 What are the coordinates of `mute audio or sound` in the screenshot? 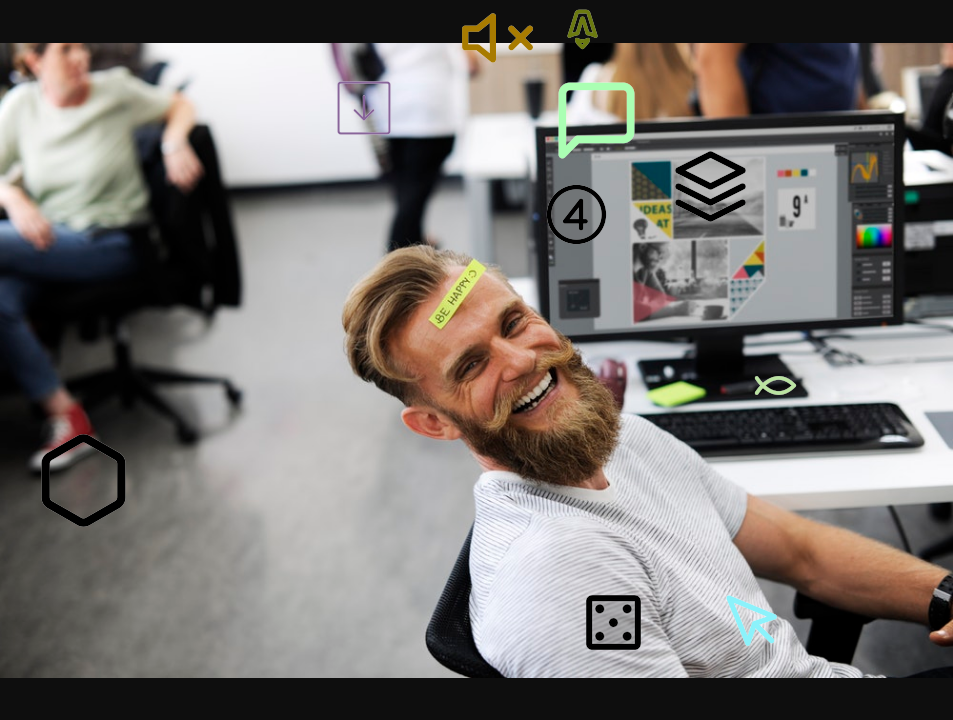 It's located at (496, 38).